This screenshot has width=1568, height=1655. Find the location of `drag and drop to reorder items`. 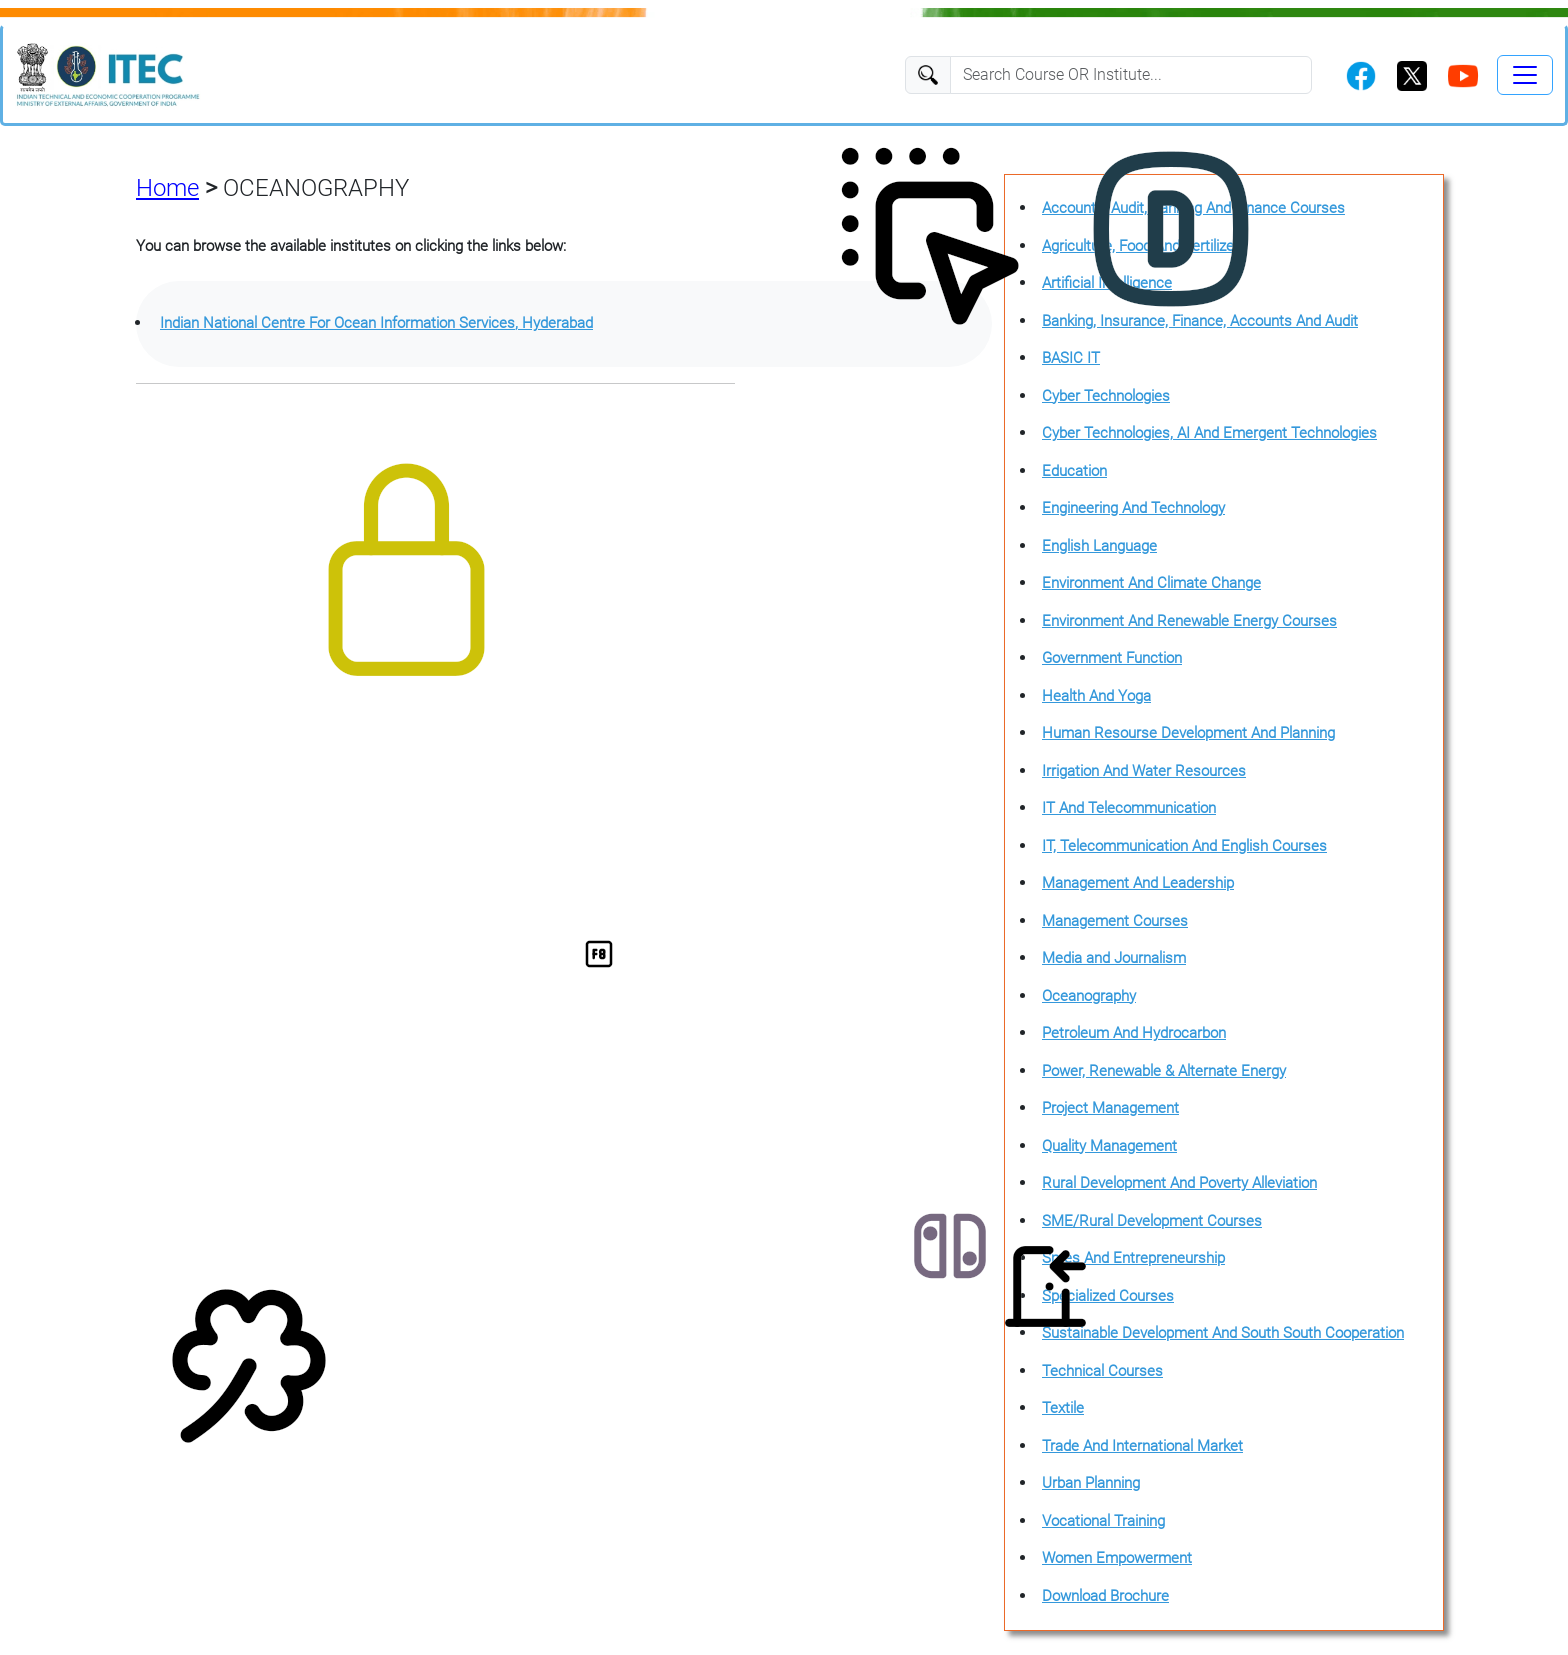

drag and drop to reorder items is located at coordinates (926, 232).